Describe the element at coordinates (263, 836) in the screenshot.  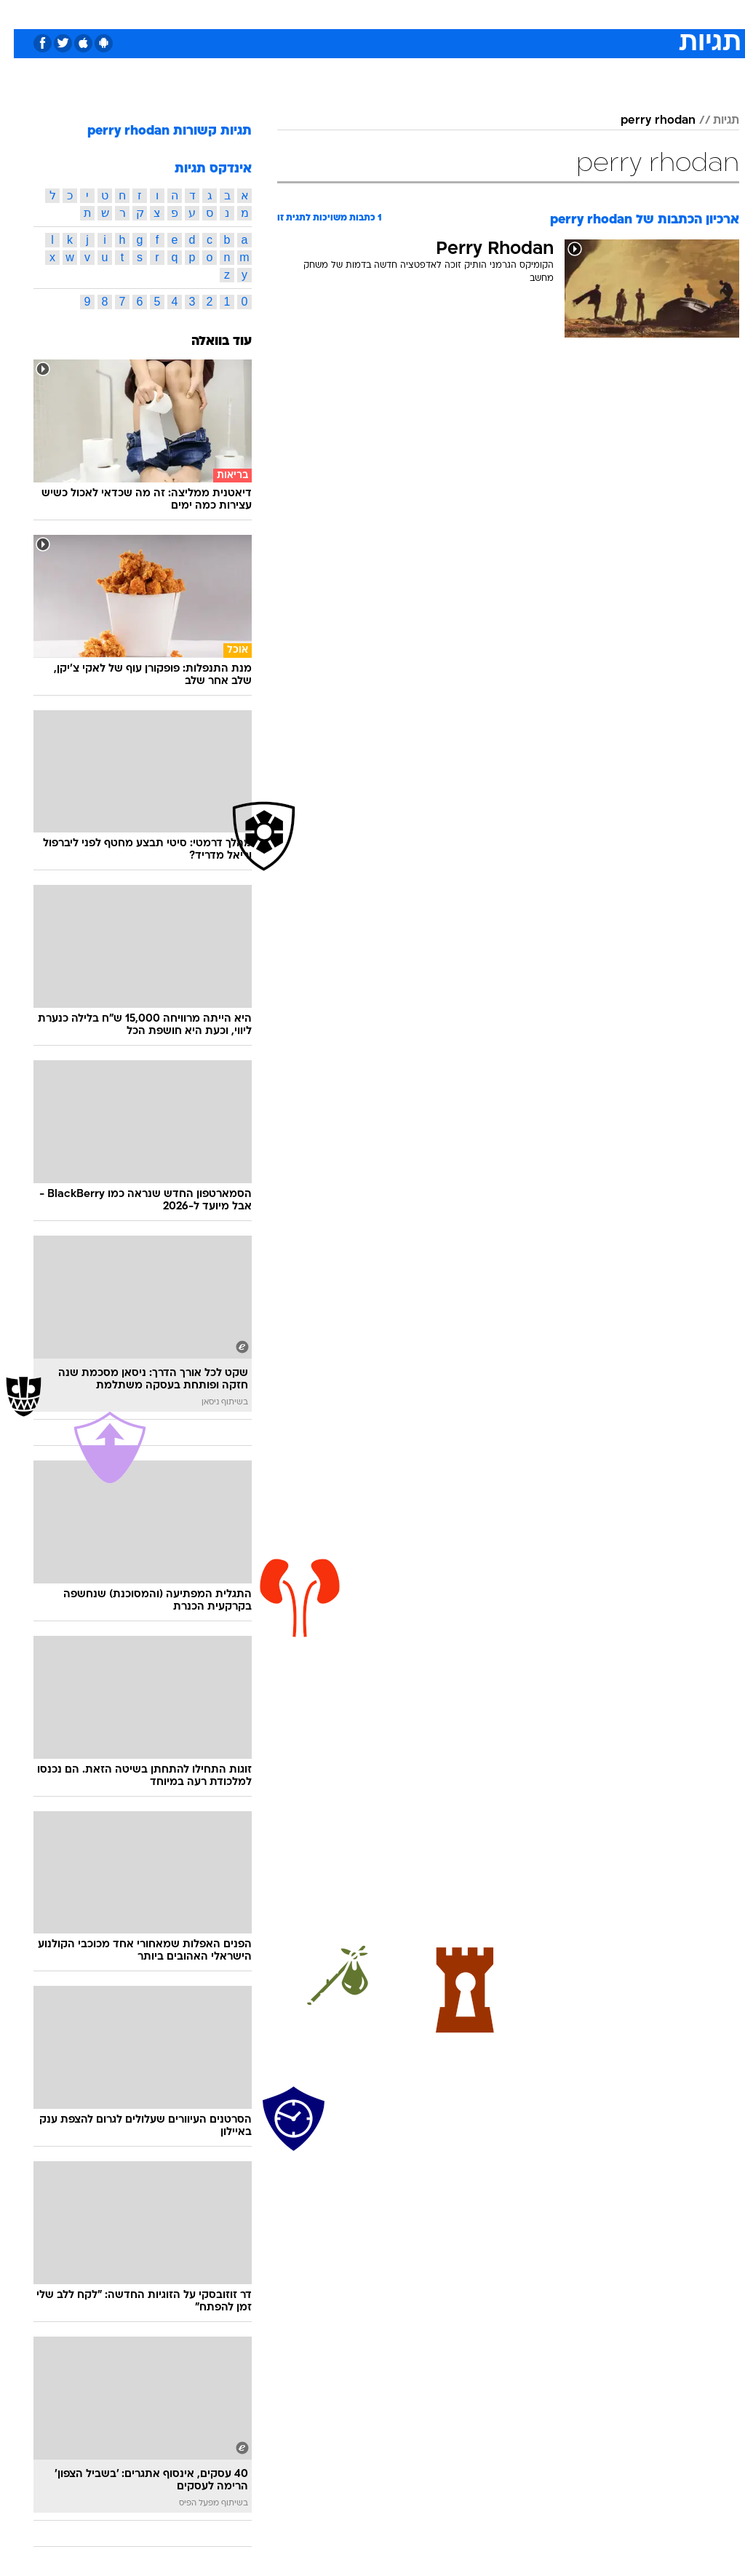
I see `activate ice or frost defense ability` at that location.